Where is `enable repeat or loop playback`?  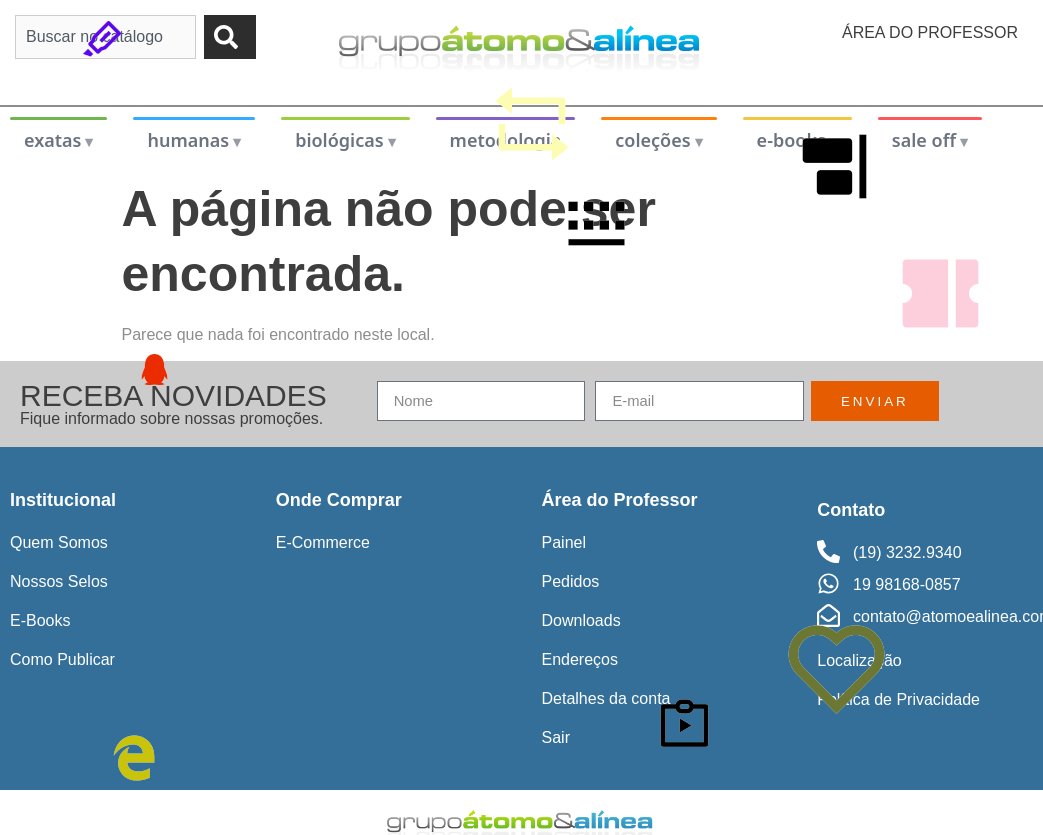 enable repeat or loop playback is located at coordinates (532, 124).